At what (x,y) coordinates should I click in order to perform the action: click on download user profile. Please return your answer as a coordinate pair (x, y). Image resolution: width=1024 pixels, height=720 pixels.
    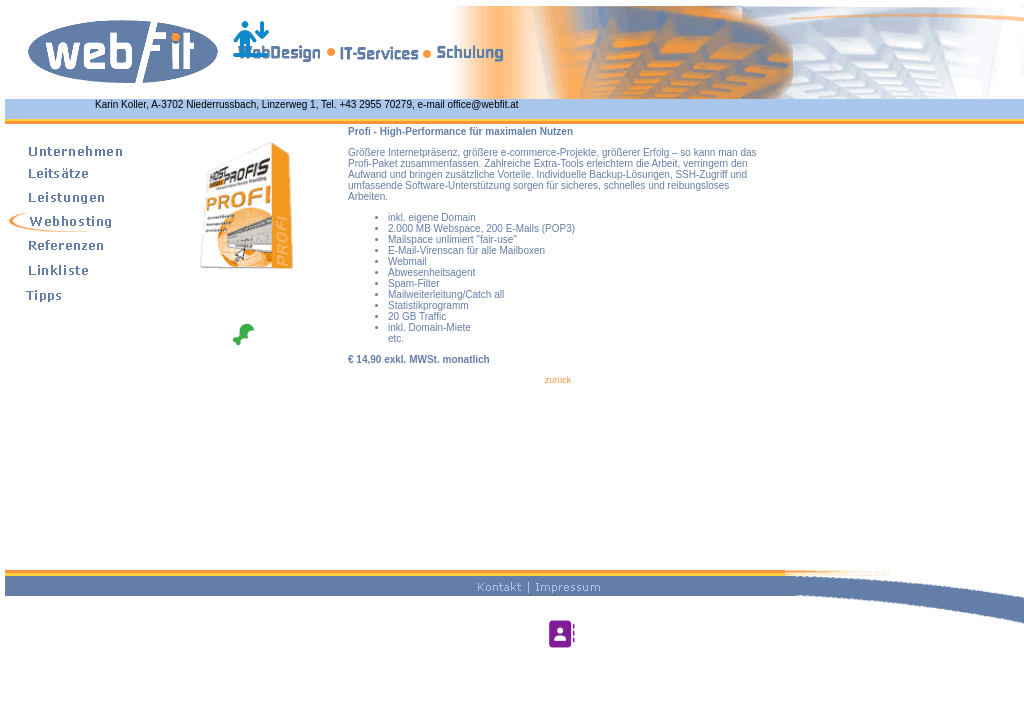
    Looking at the image, I should click on (251, 39).